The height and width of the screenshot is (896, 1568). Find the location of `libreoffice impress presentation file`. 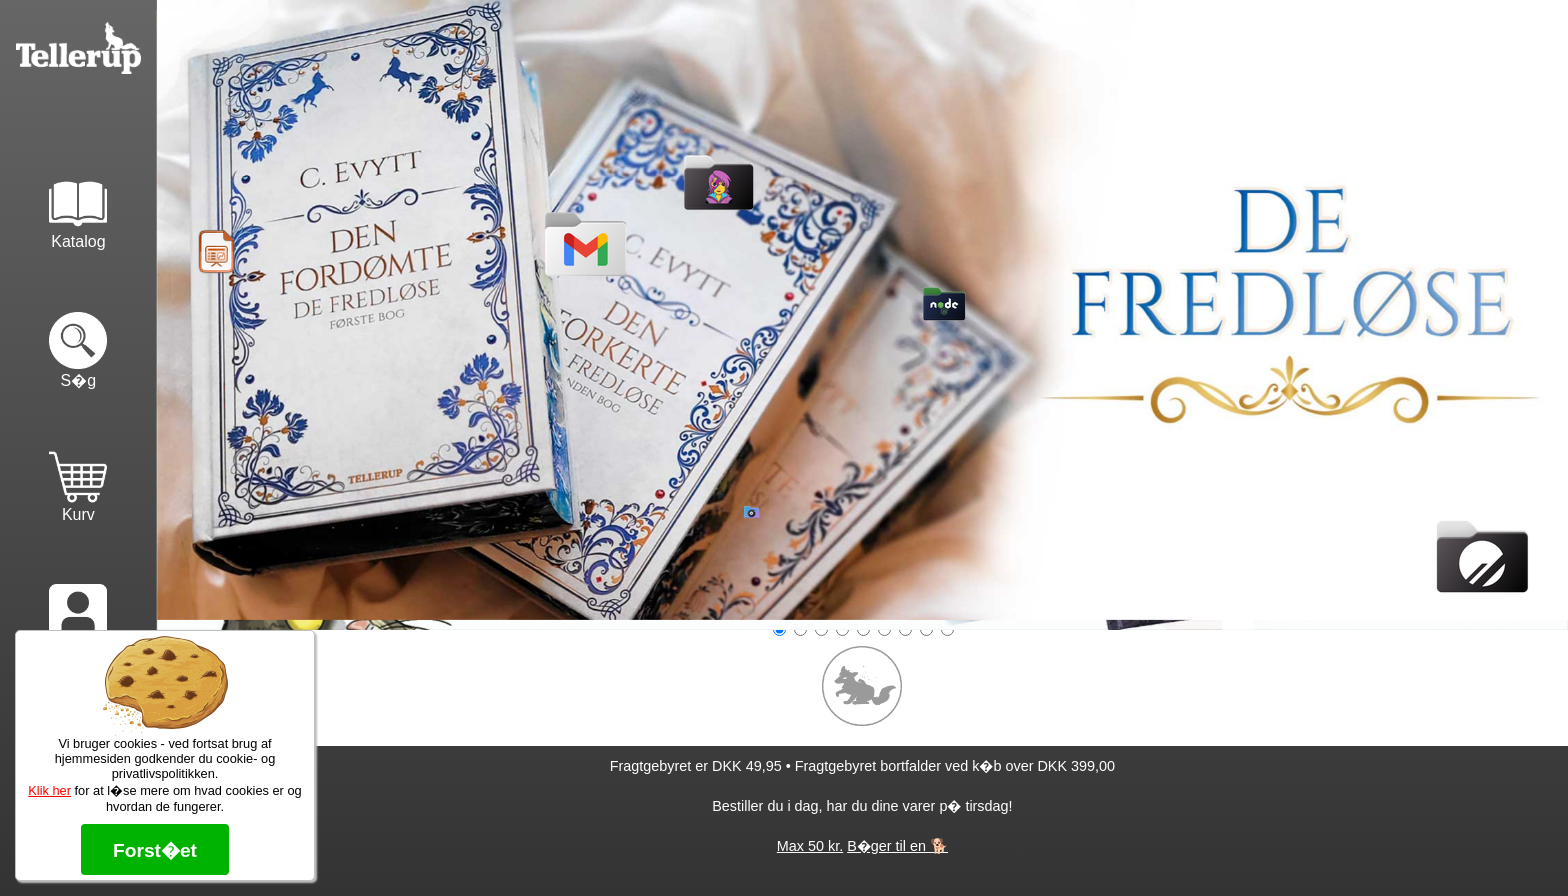

libreoffice impress presentation file is located at coordinates (216, 251).